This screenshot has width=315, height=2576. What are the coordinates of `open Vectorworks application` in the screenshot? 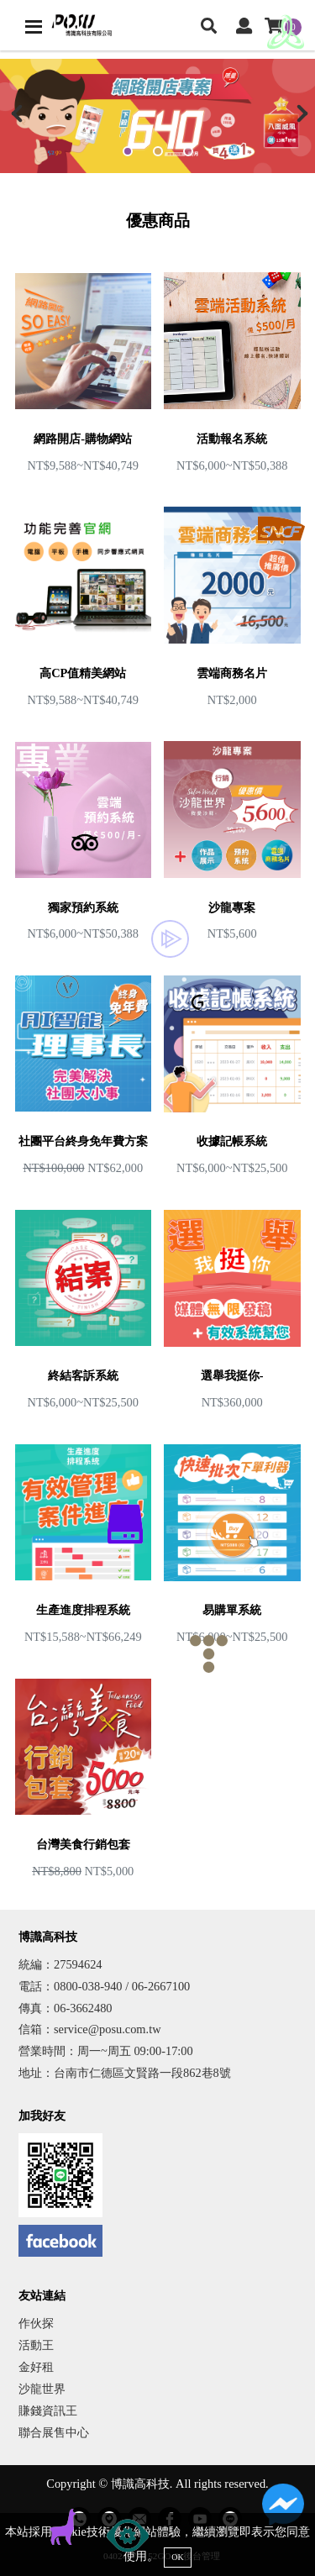 It's located at (67, 986).